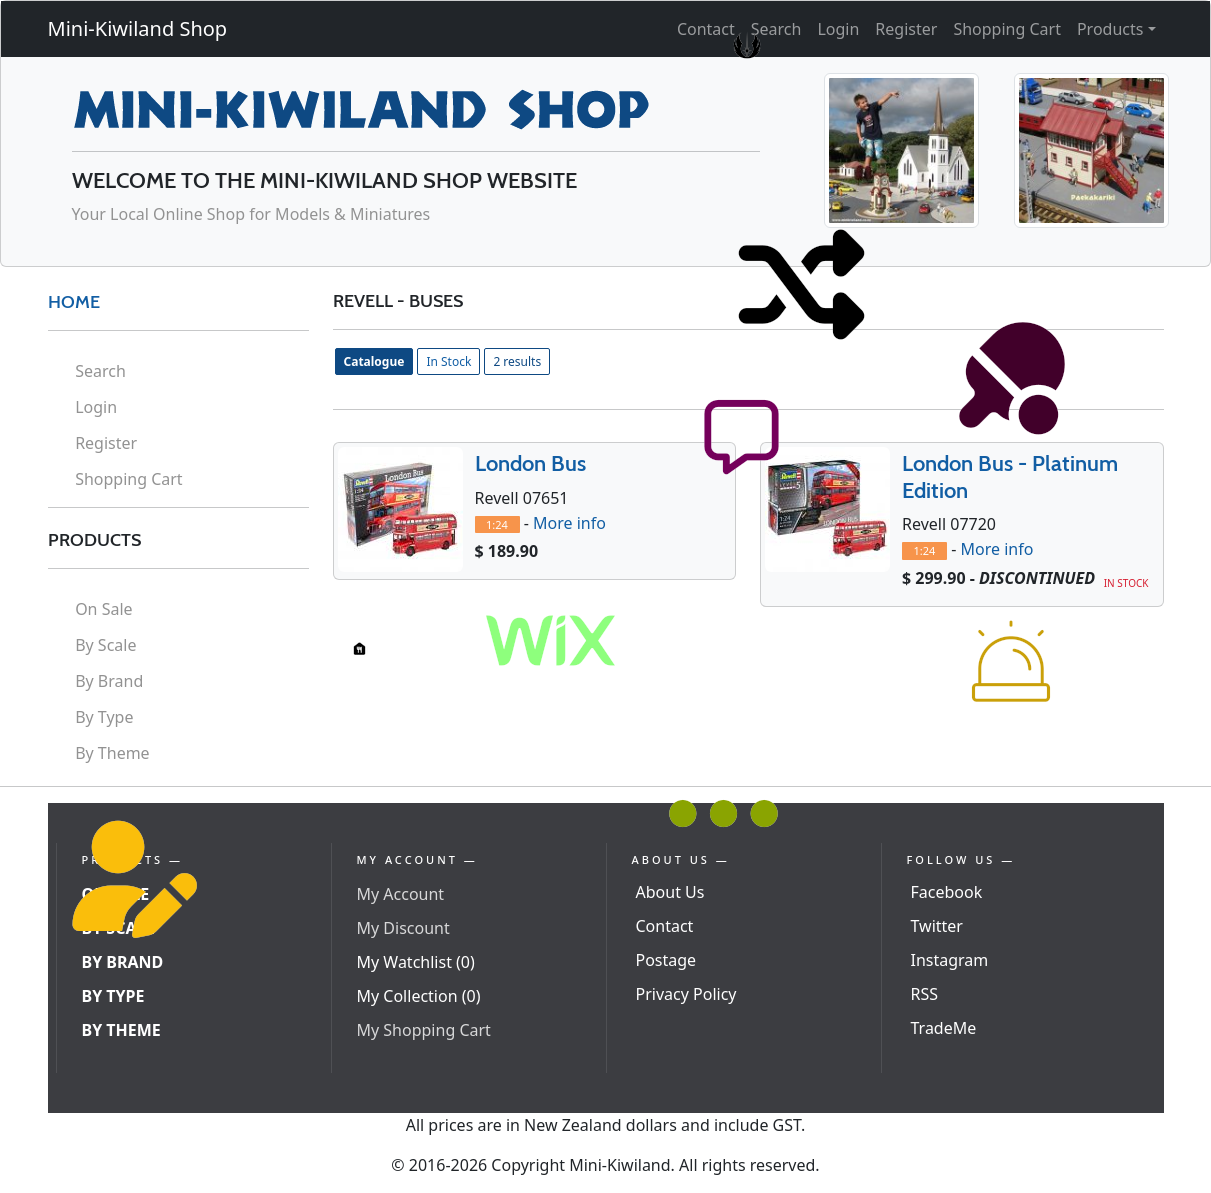  Describe the element at coordinates (1012, 375) in the screenshot. I see `access ping pong or table tennis games` at that location.